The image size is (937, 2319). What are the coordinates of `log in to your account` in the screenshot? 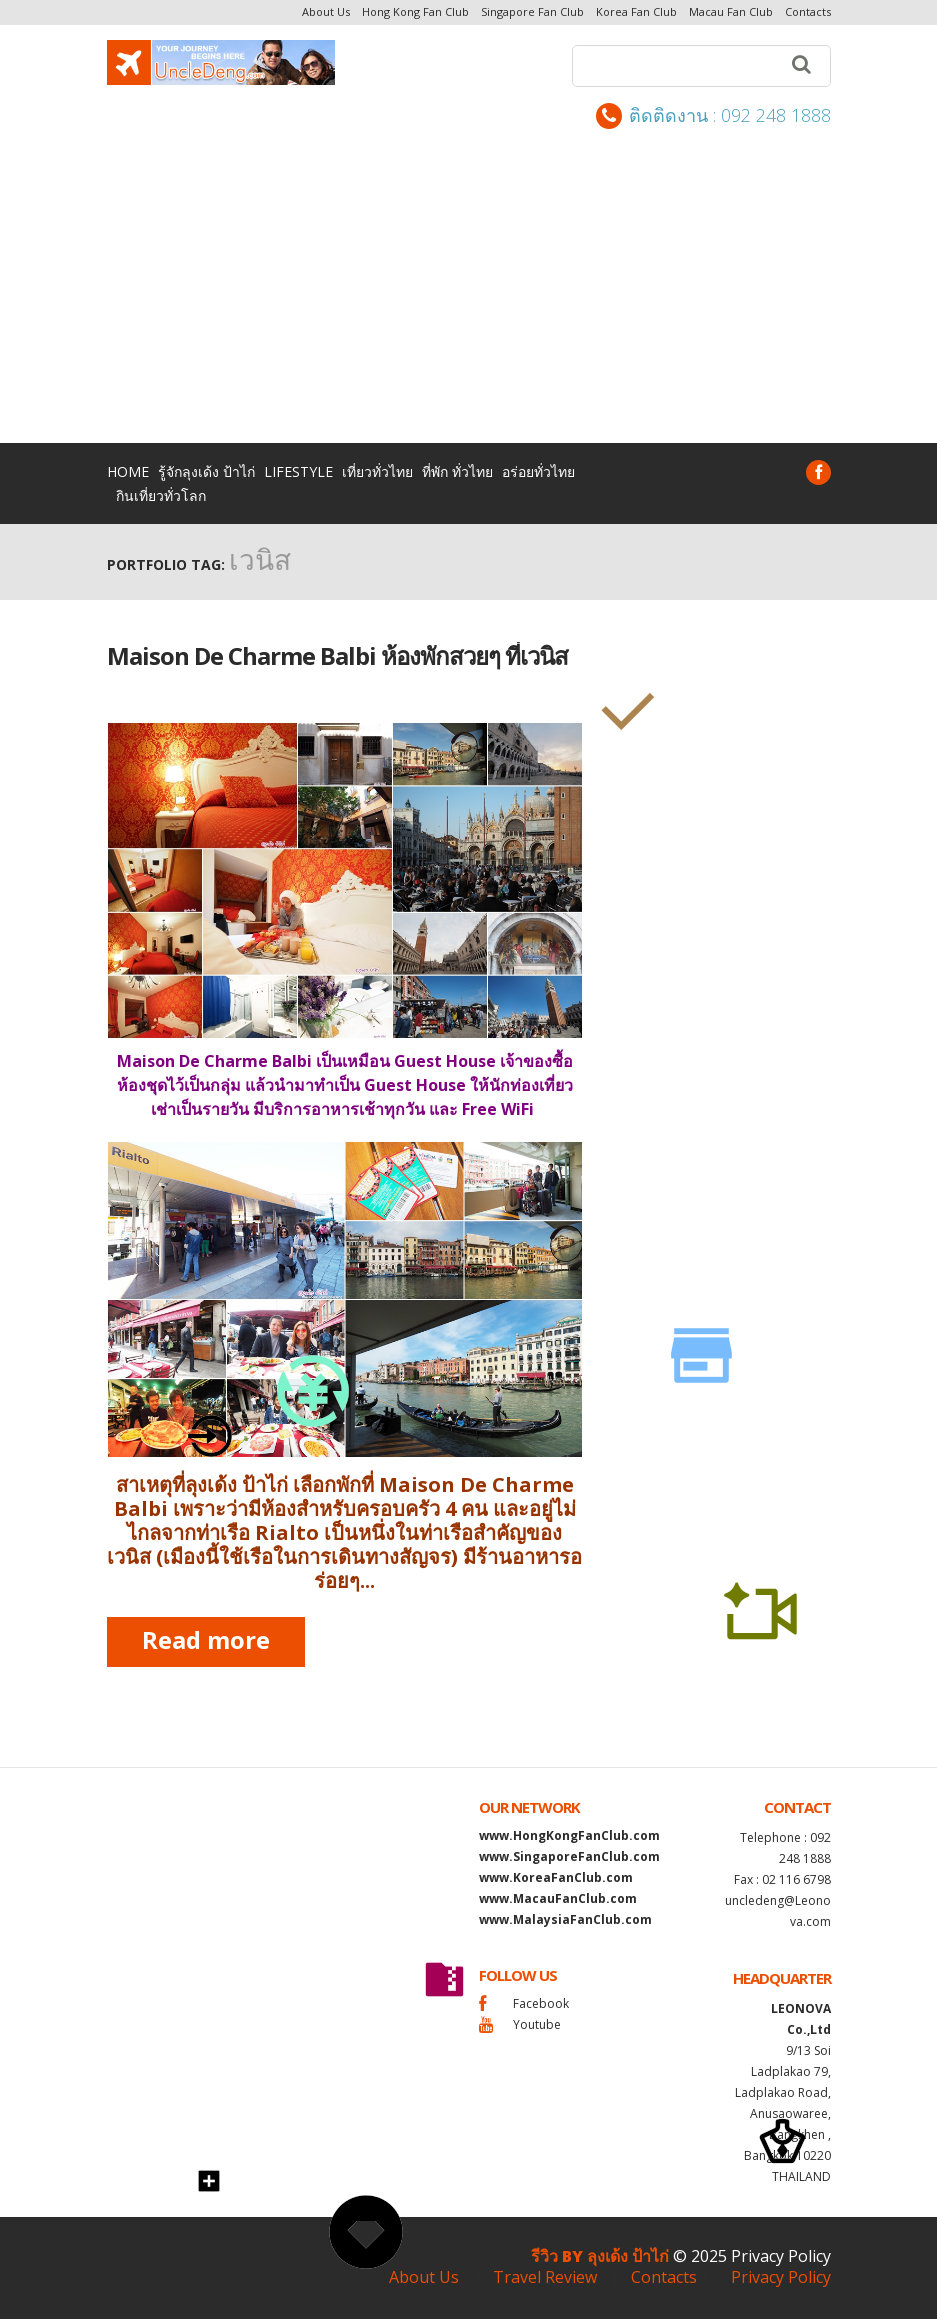 It's located at (211, 1436).